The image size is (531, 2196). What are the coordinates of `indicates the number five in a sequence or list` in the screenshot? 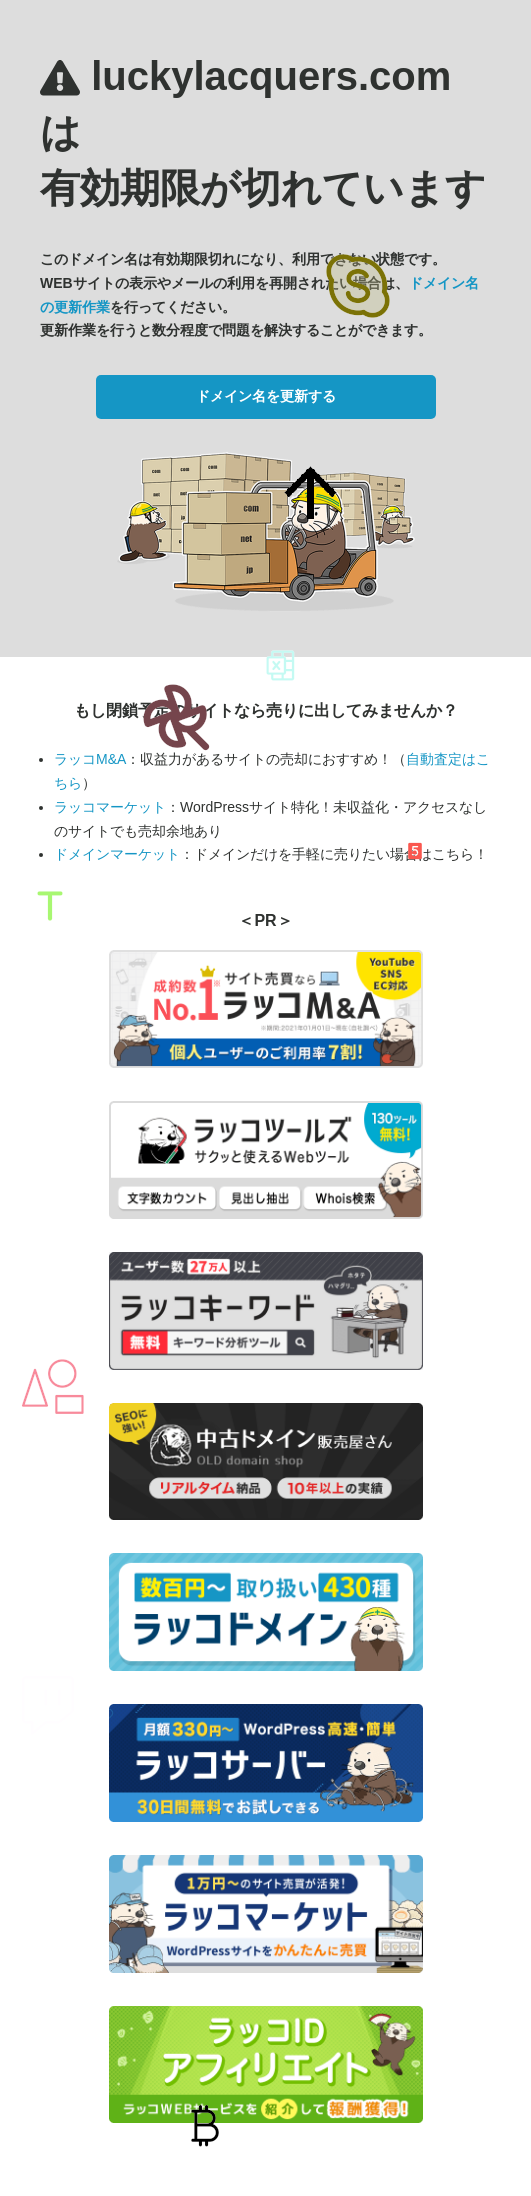 It's located at (415, 851).